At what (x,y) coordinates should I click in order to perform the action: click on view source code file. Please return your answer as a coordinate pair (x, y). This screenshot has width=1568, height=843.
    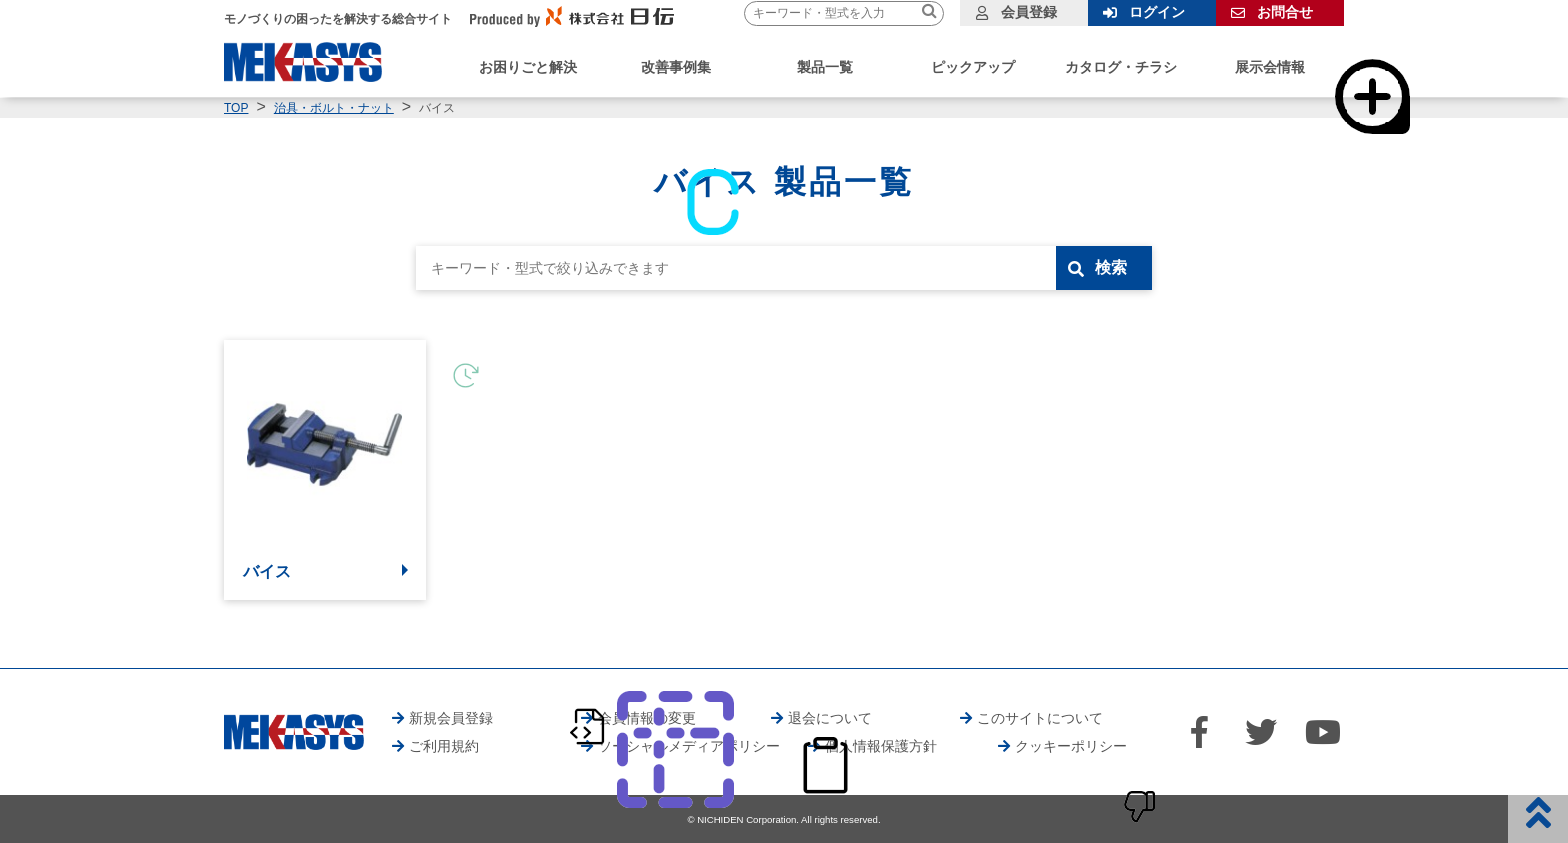
    Looking at the image, I should click on (589, 726).